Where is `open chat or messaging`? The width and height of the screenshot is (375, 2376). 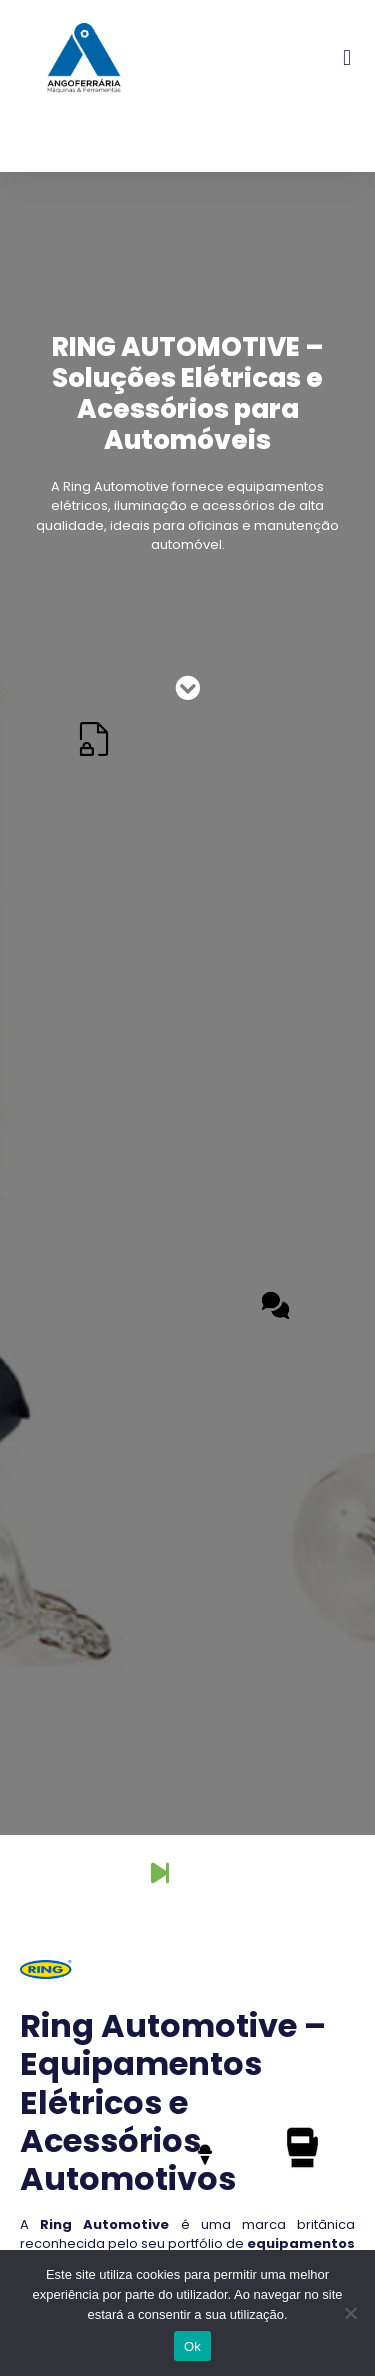
open chat or messaging is located at coordinates (275, 1305).